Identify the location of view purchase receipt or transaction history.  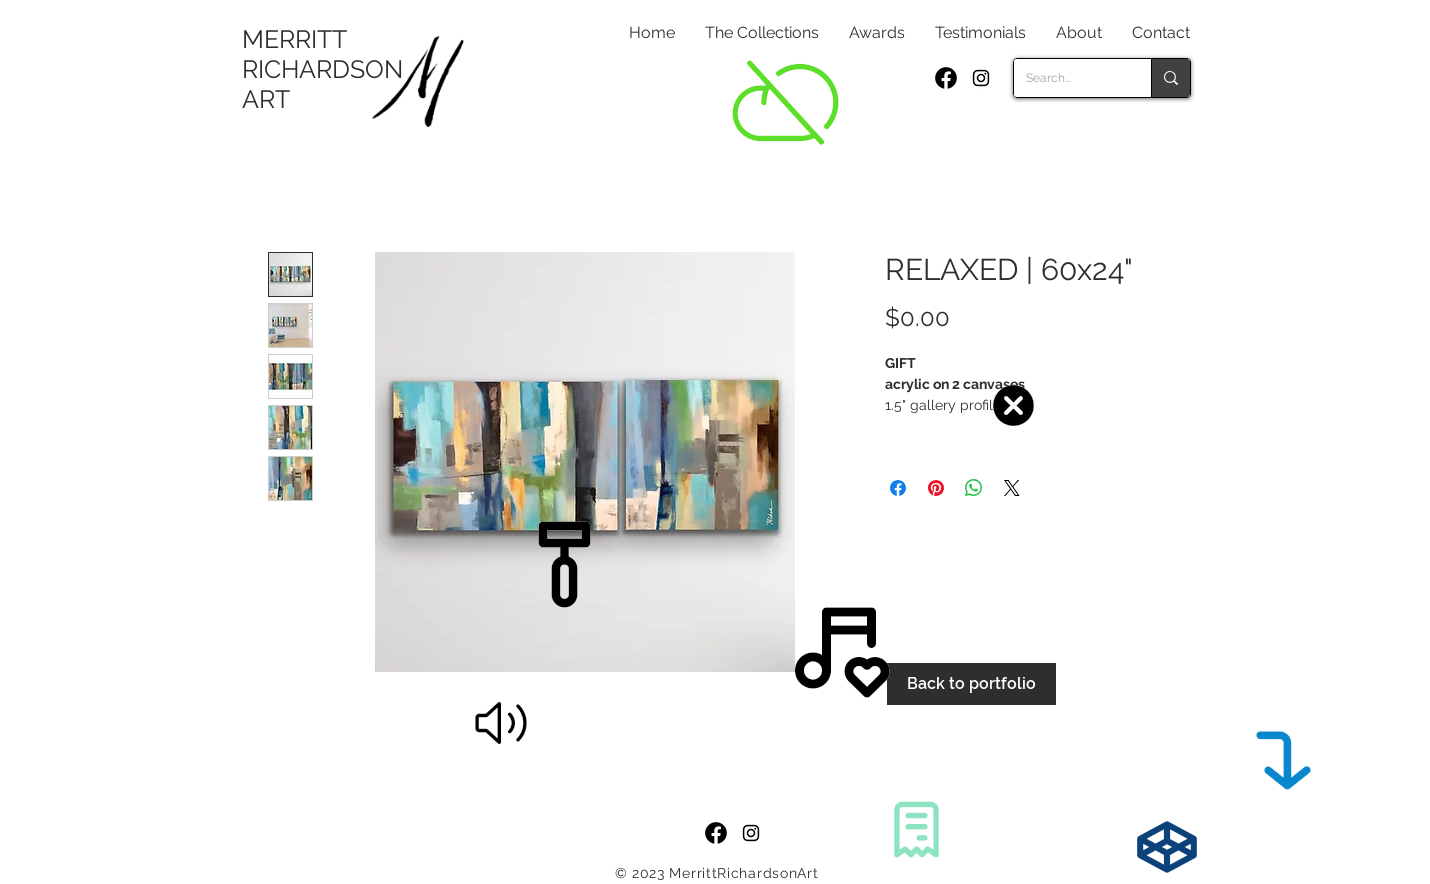
(916, 829).